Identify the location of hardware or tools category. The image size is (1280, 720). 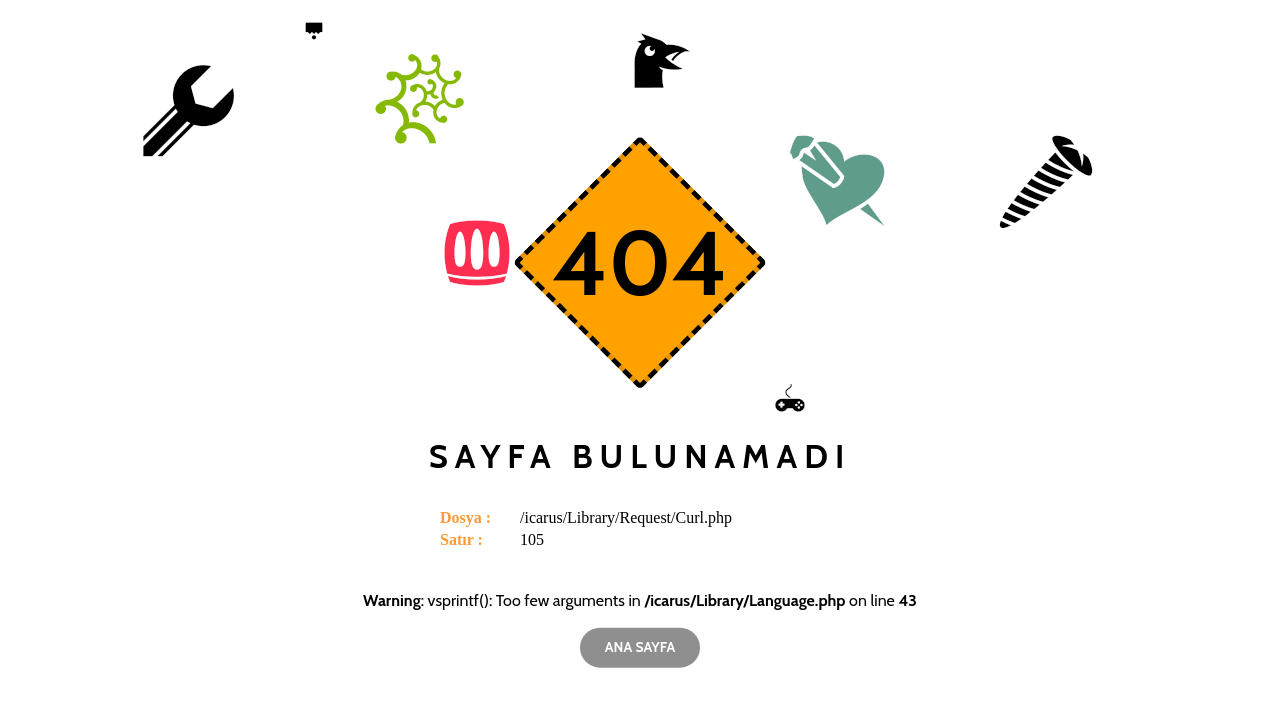
(1045, 181).